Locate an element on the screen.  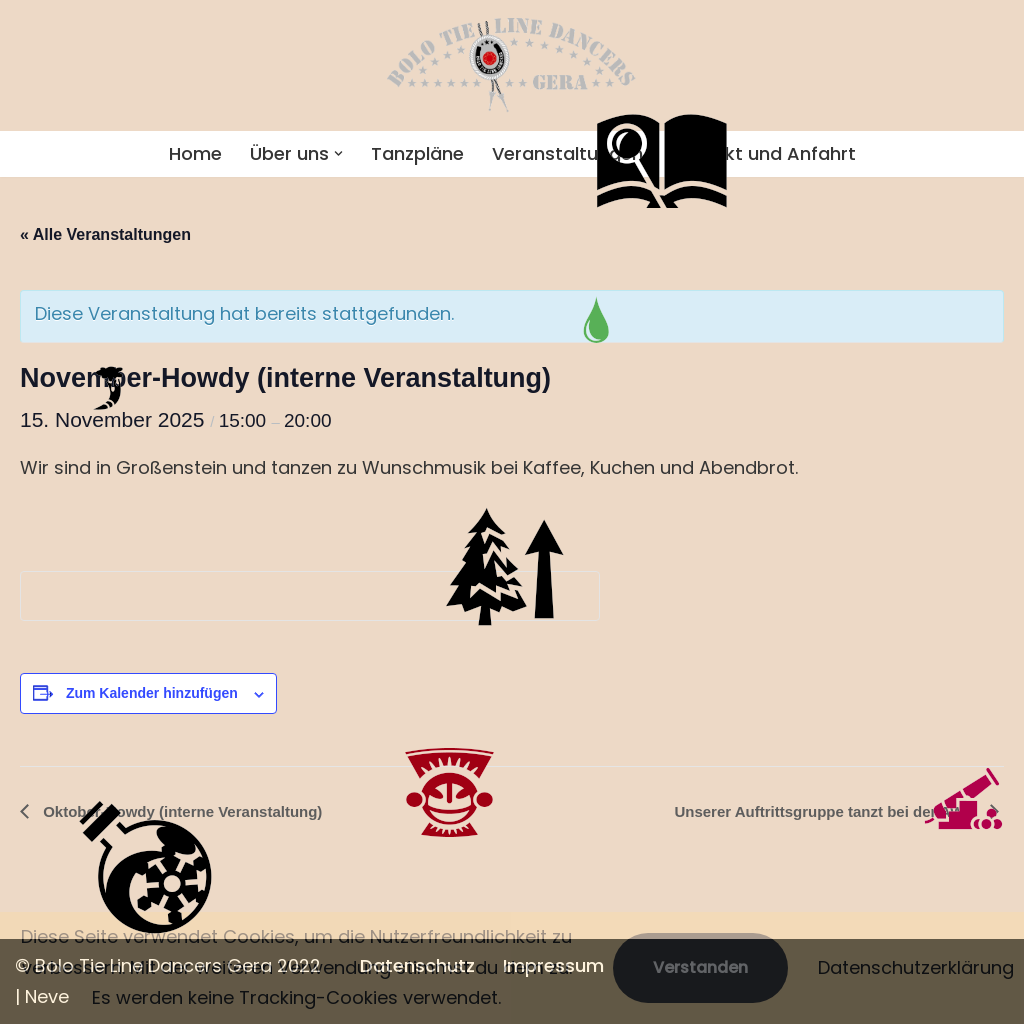
search through archived documents is located at coordinates (662, 161).